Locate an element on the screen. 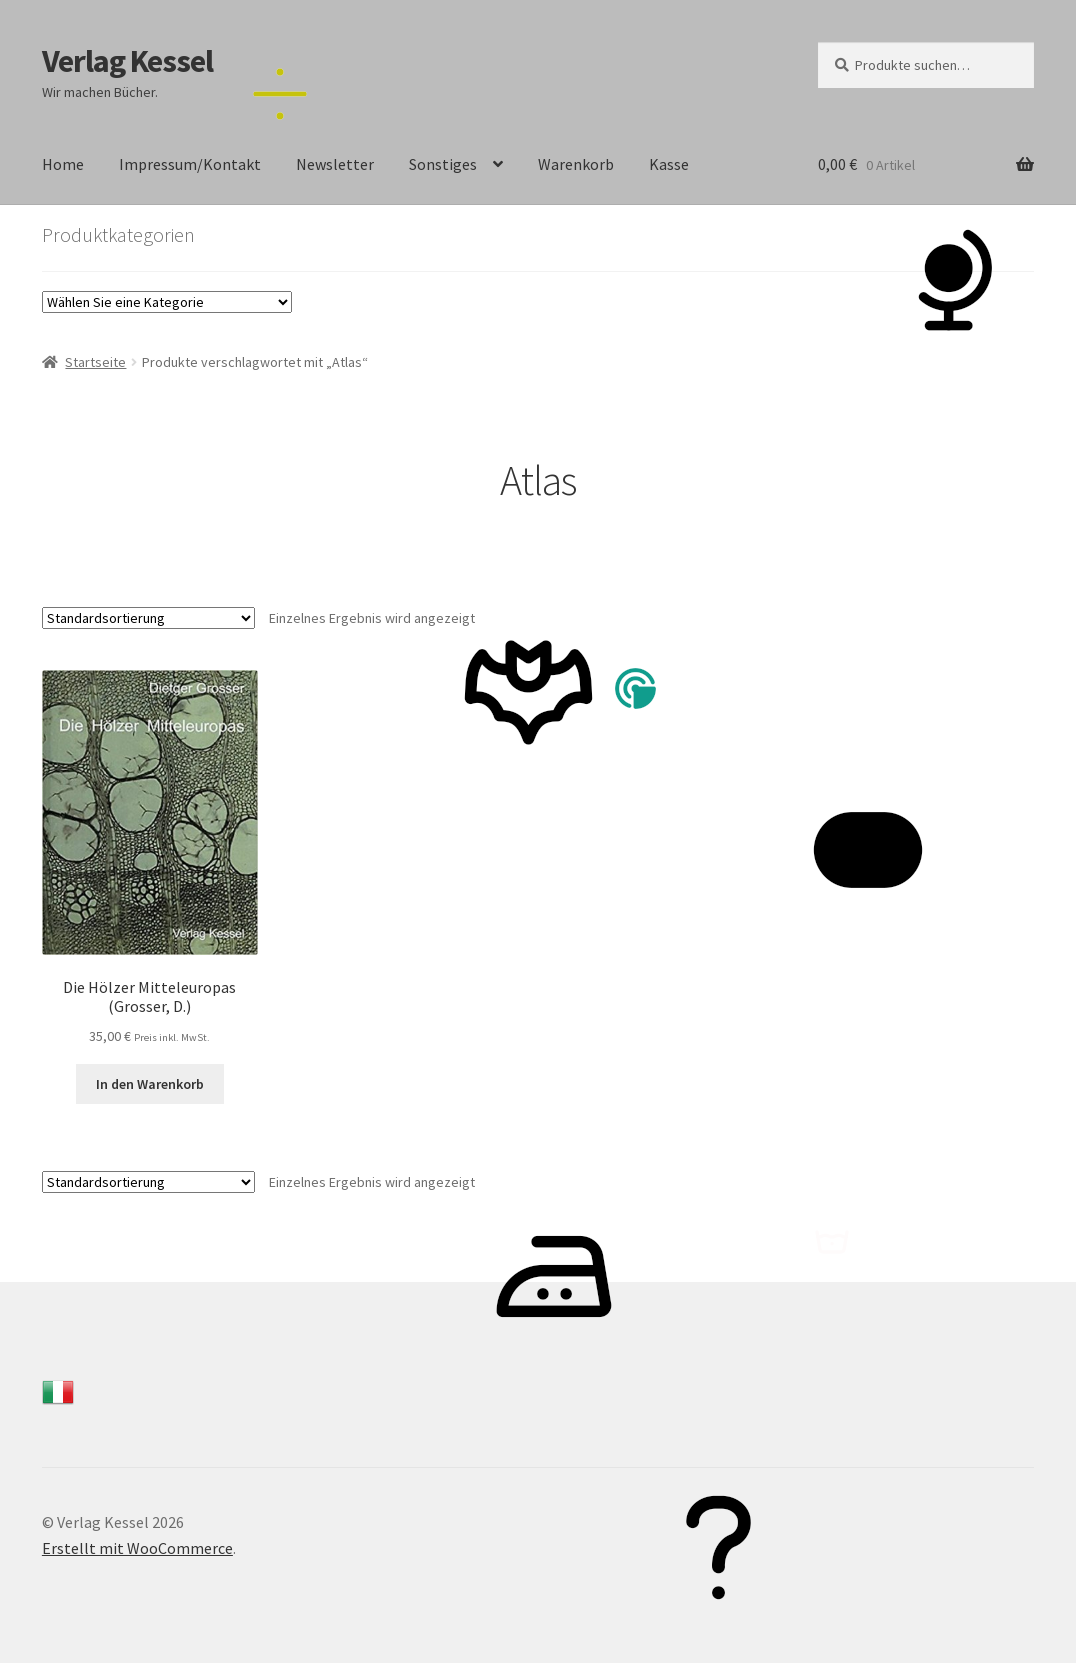 This screenshot has width=1076, height=1663. switch to global or worldwide view is located at coordinates (953, 282).